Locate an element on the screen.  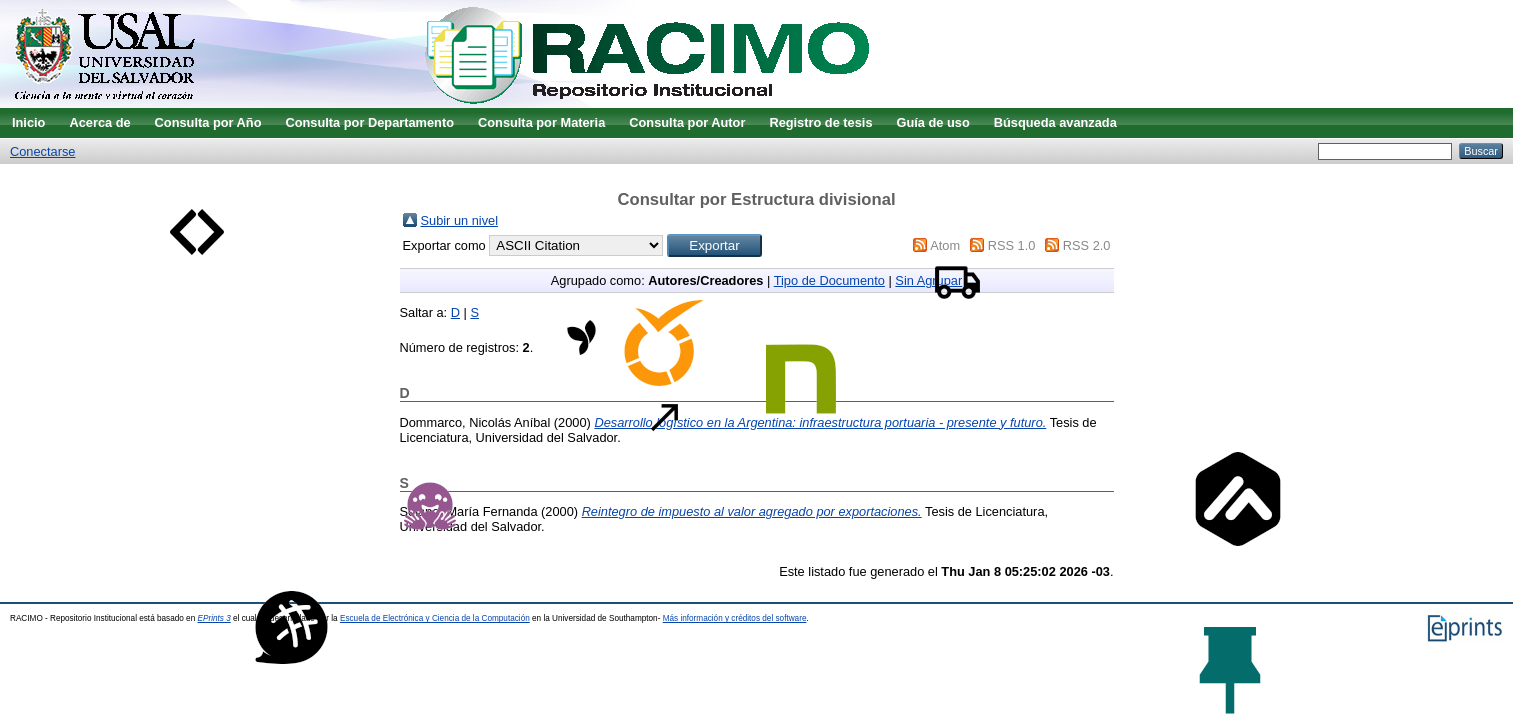
yii php framework logo is located at coordinates (581, 337).